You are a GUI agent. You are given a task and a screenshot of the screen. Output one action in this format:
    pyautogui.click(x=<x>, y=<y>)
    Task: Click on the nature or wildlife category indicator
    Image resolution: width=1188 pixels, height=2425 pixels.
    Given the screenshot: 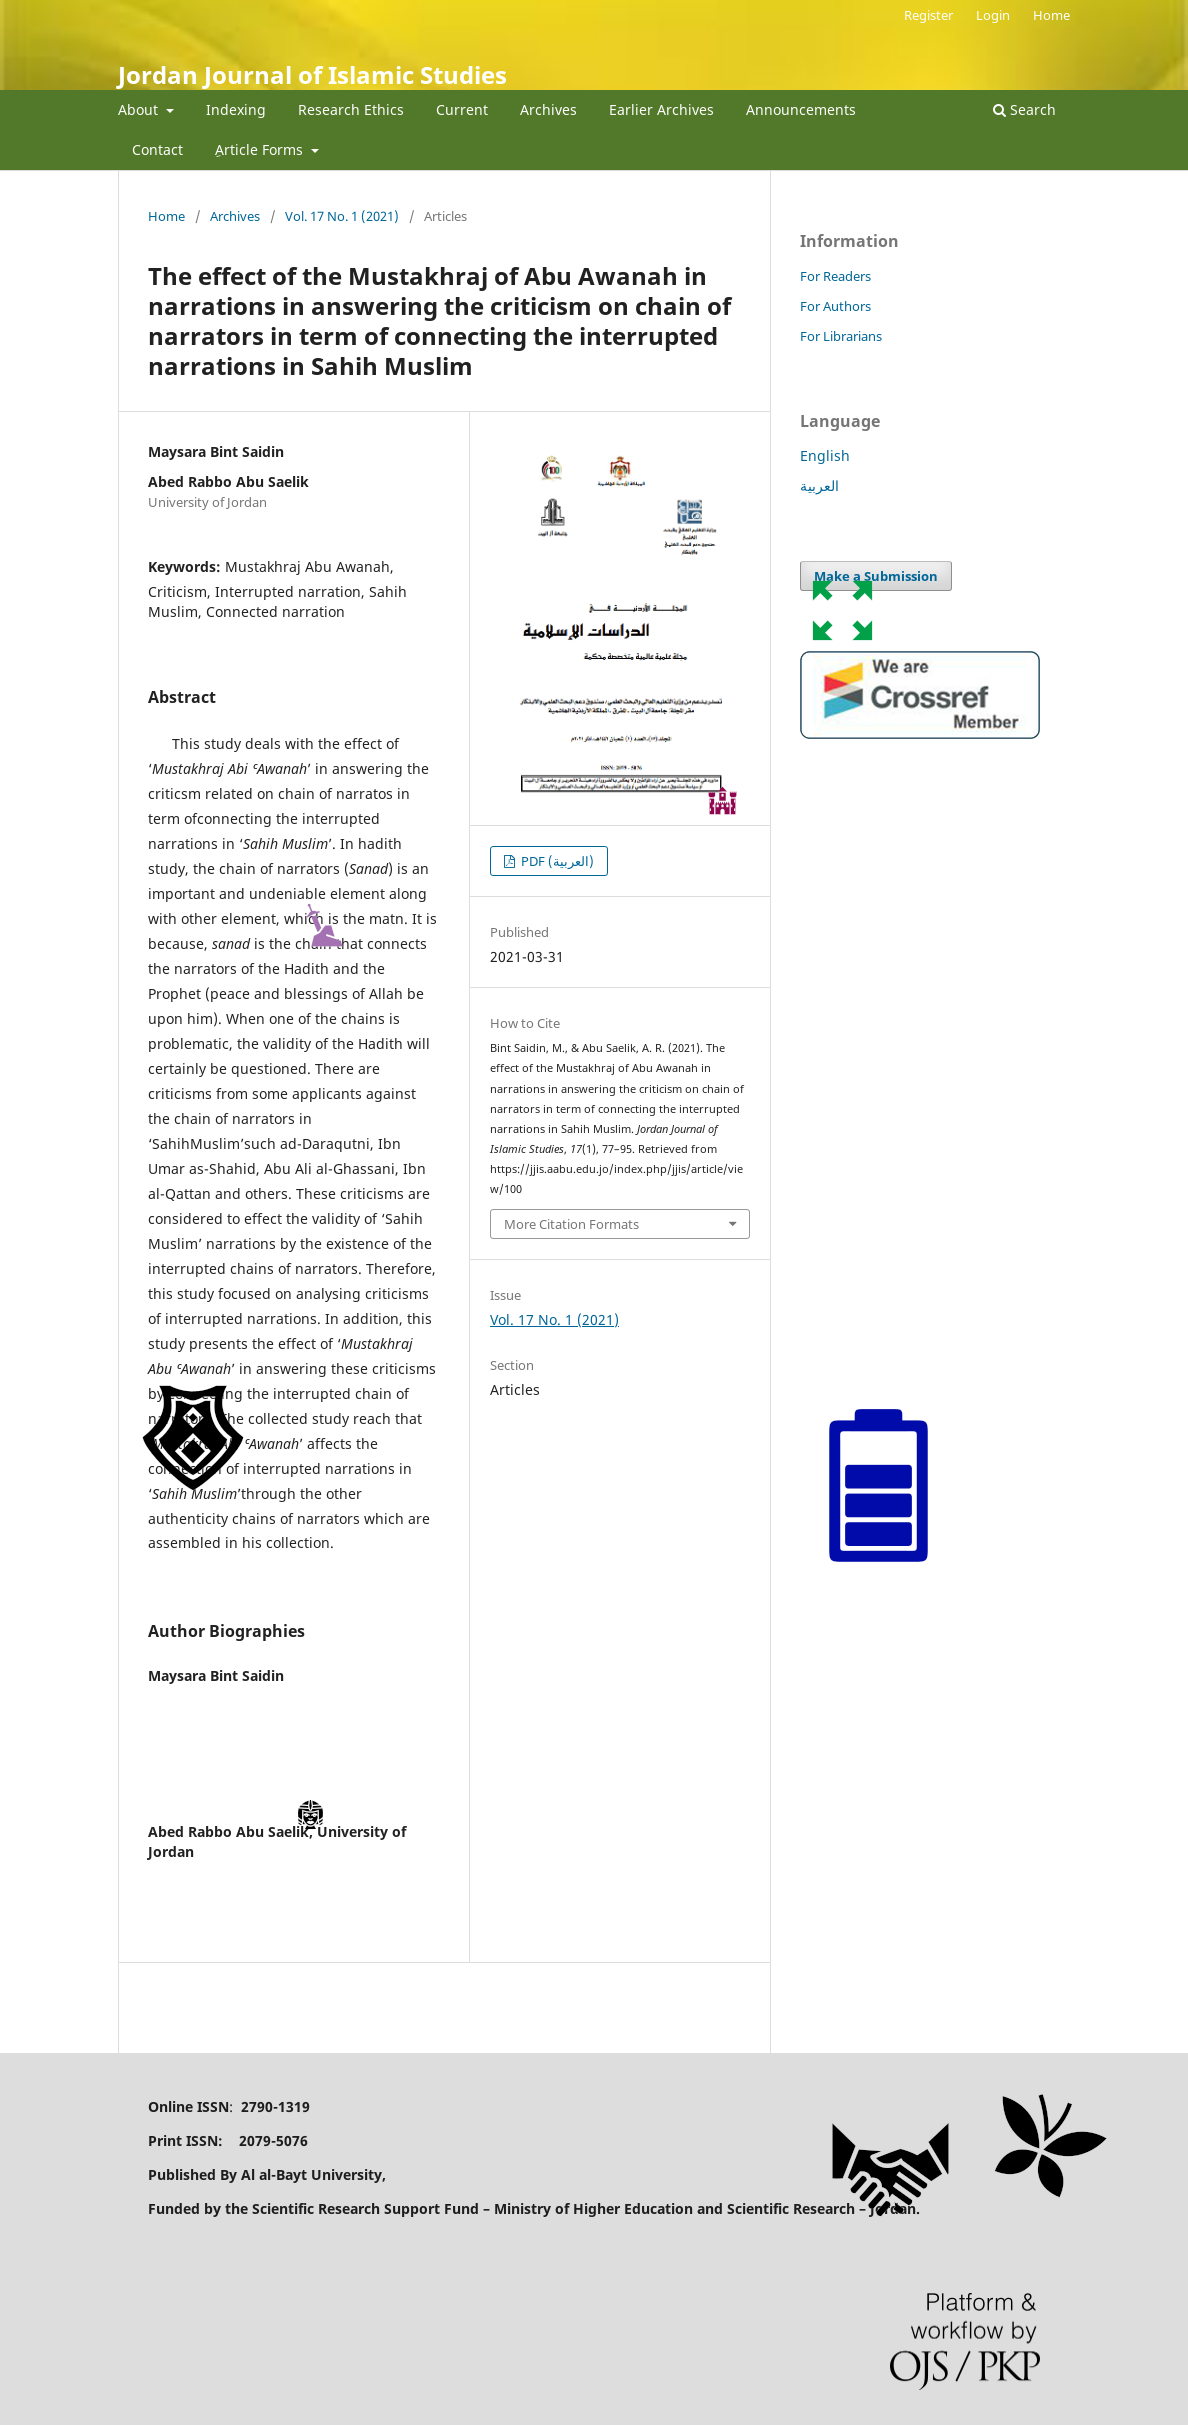 What is the action you would take?
    pyautogui.click(x=1050, y=2144)
    